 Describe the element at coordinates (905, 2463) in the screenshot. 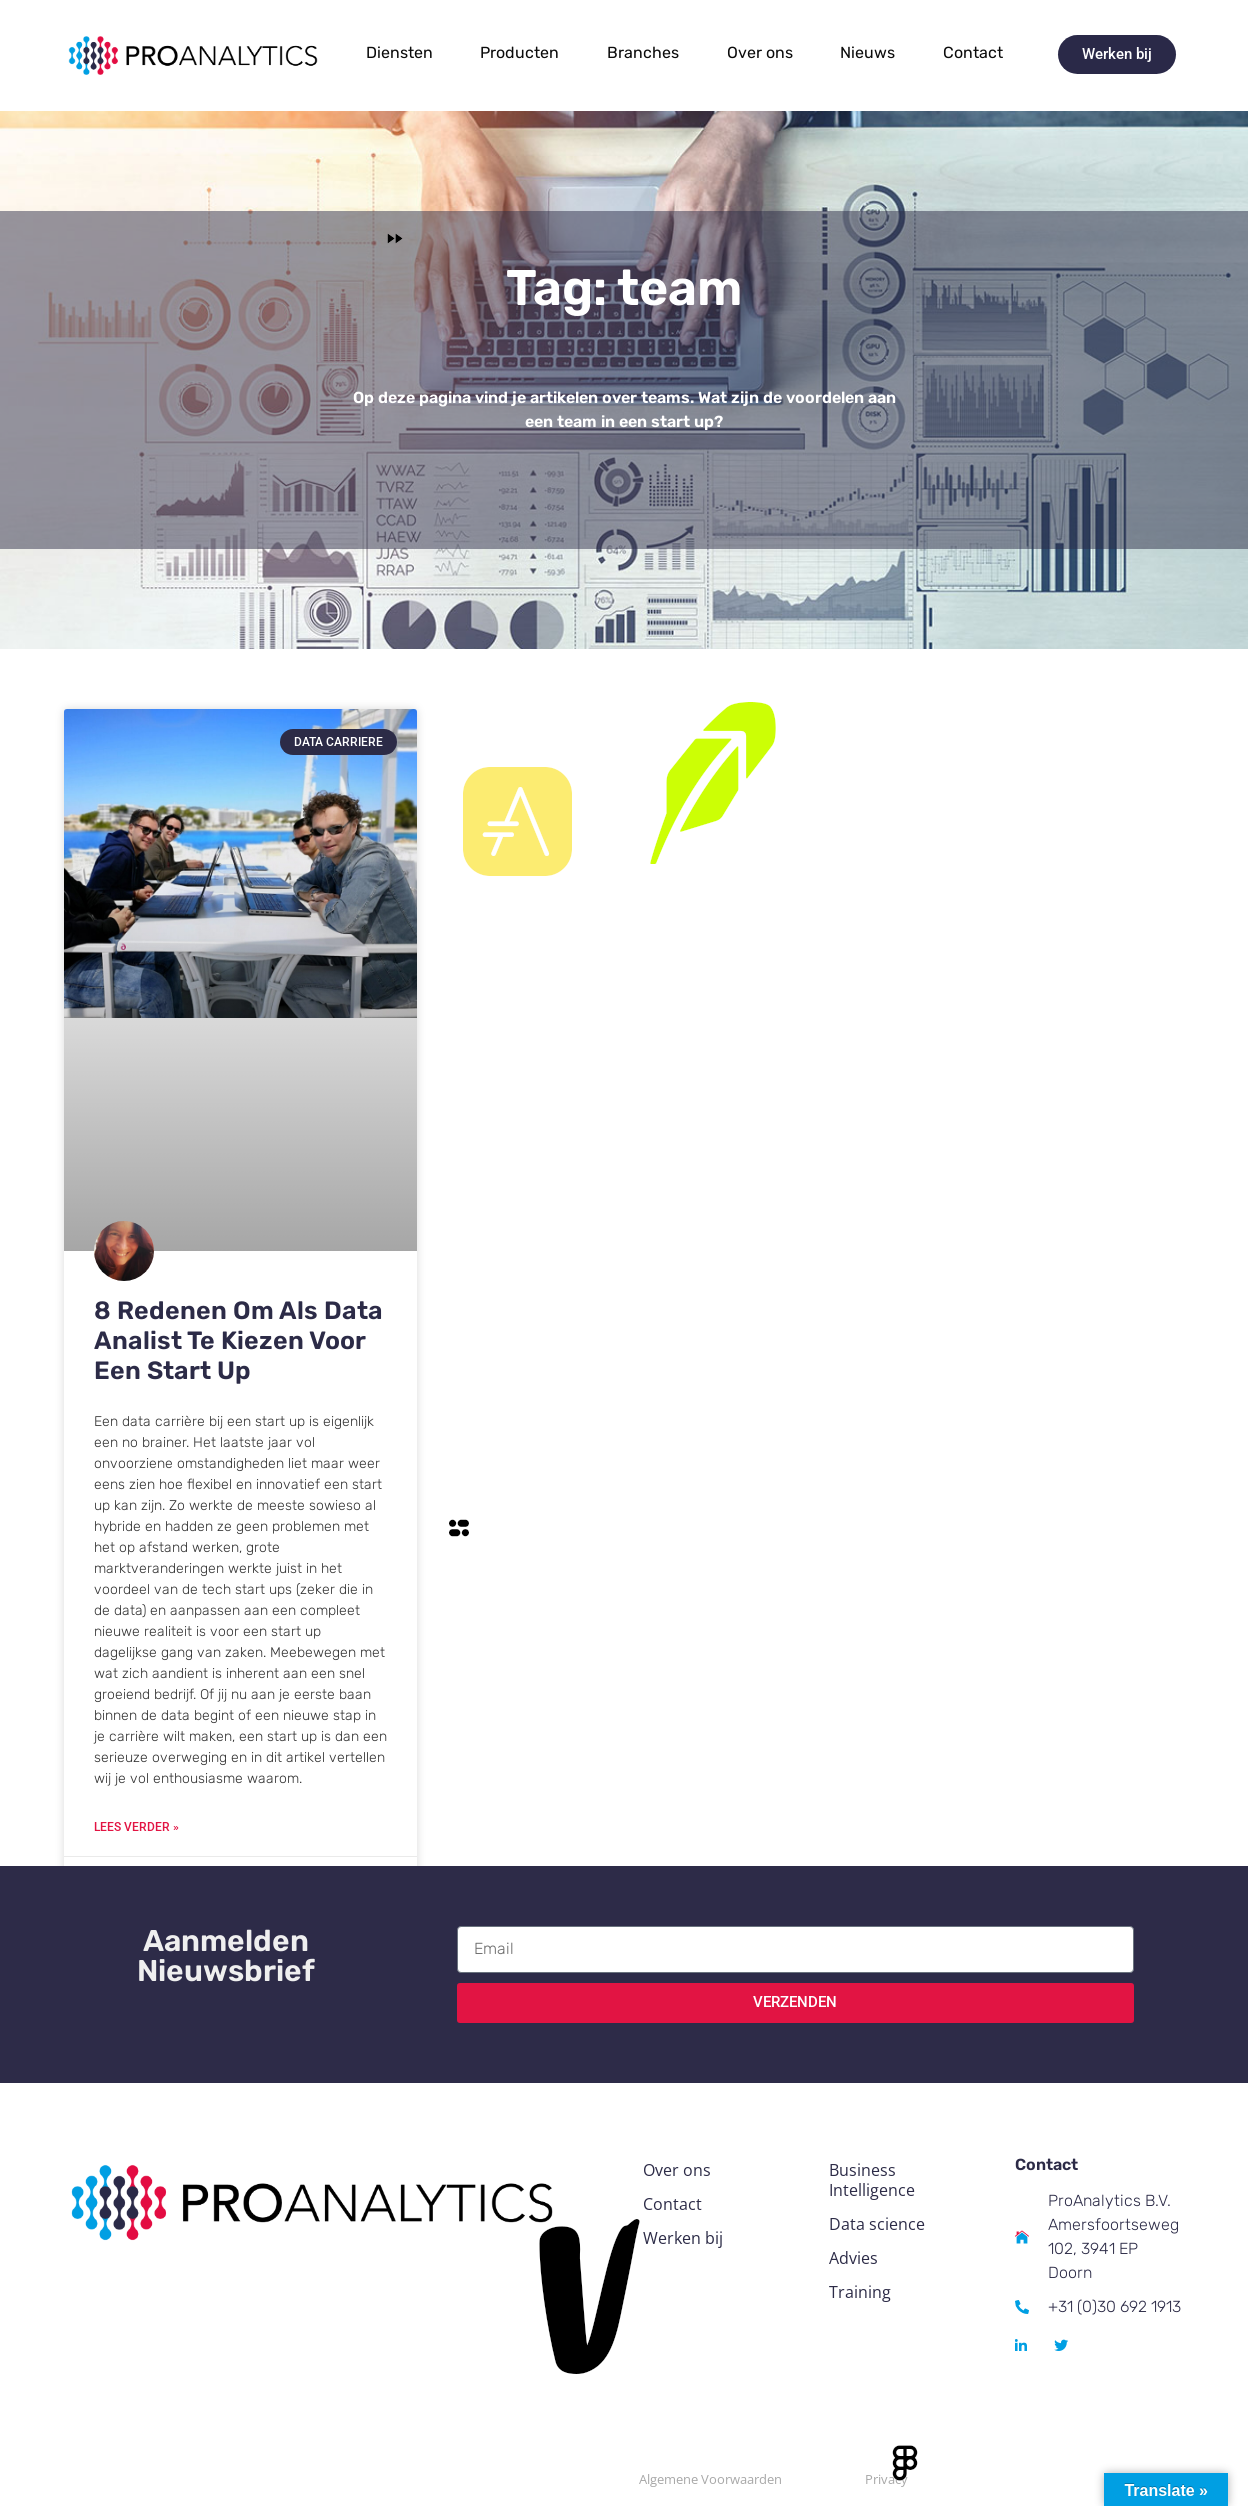

I see `open figma design app` at that location.